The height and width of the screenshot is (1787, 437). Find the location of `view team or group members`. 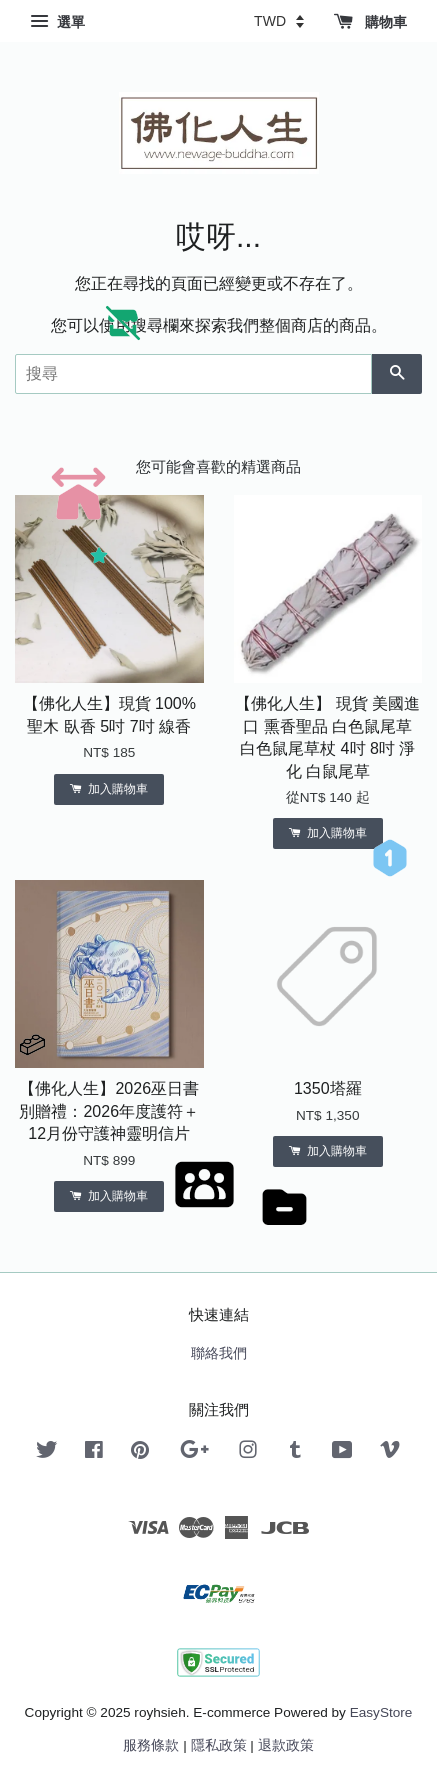

view team or group members is located at coordinates (204, 1184).